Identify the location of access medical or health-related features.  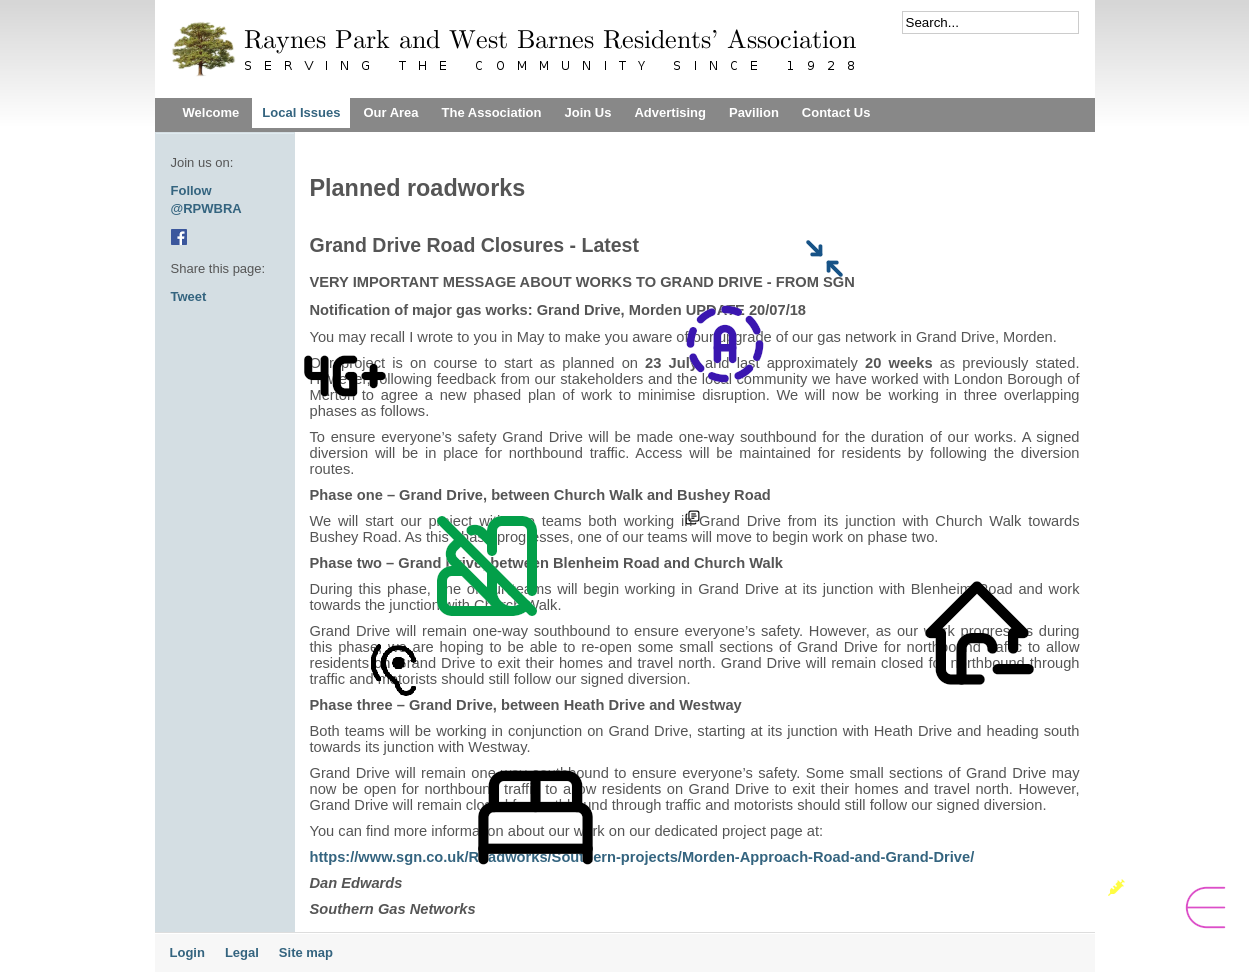
(1116, 888).